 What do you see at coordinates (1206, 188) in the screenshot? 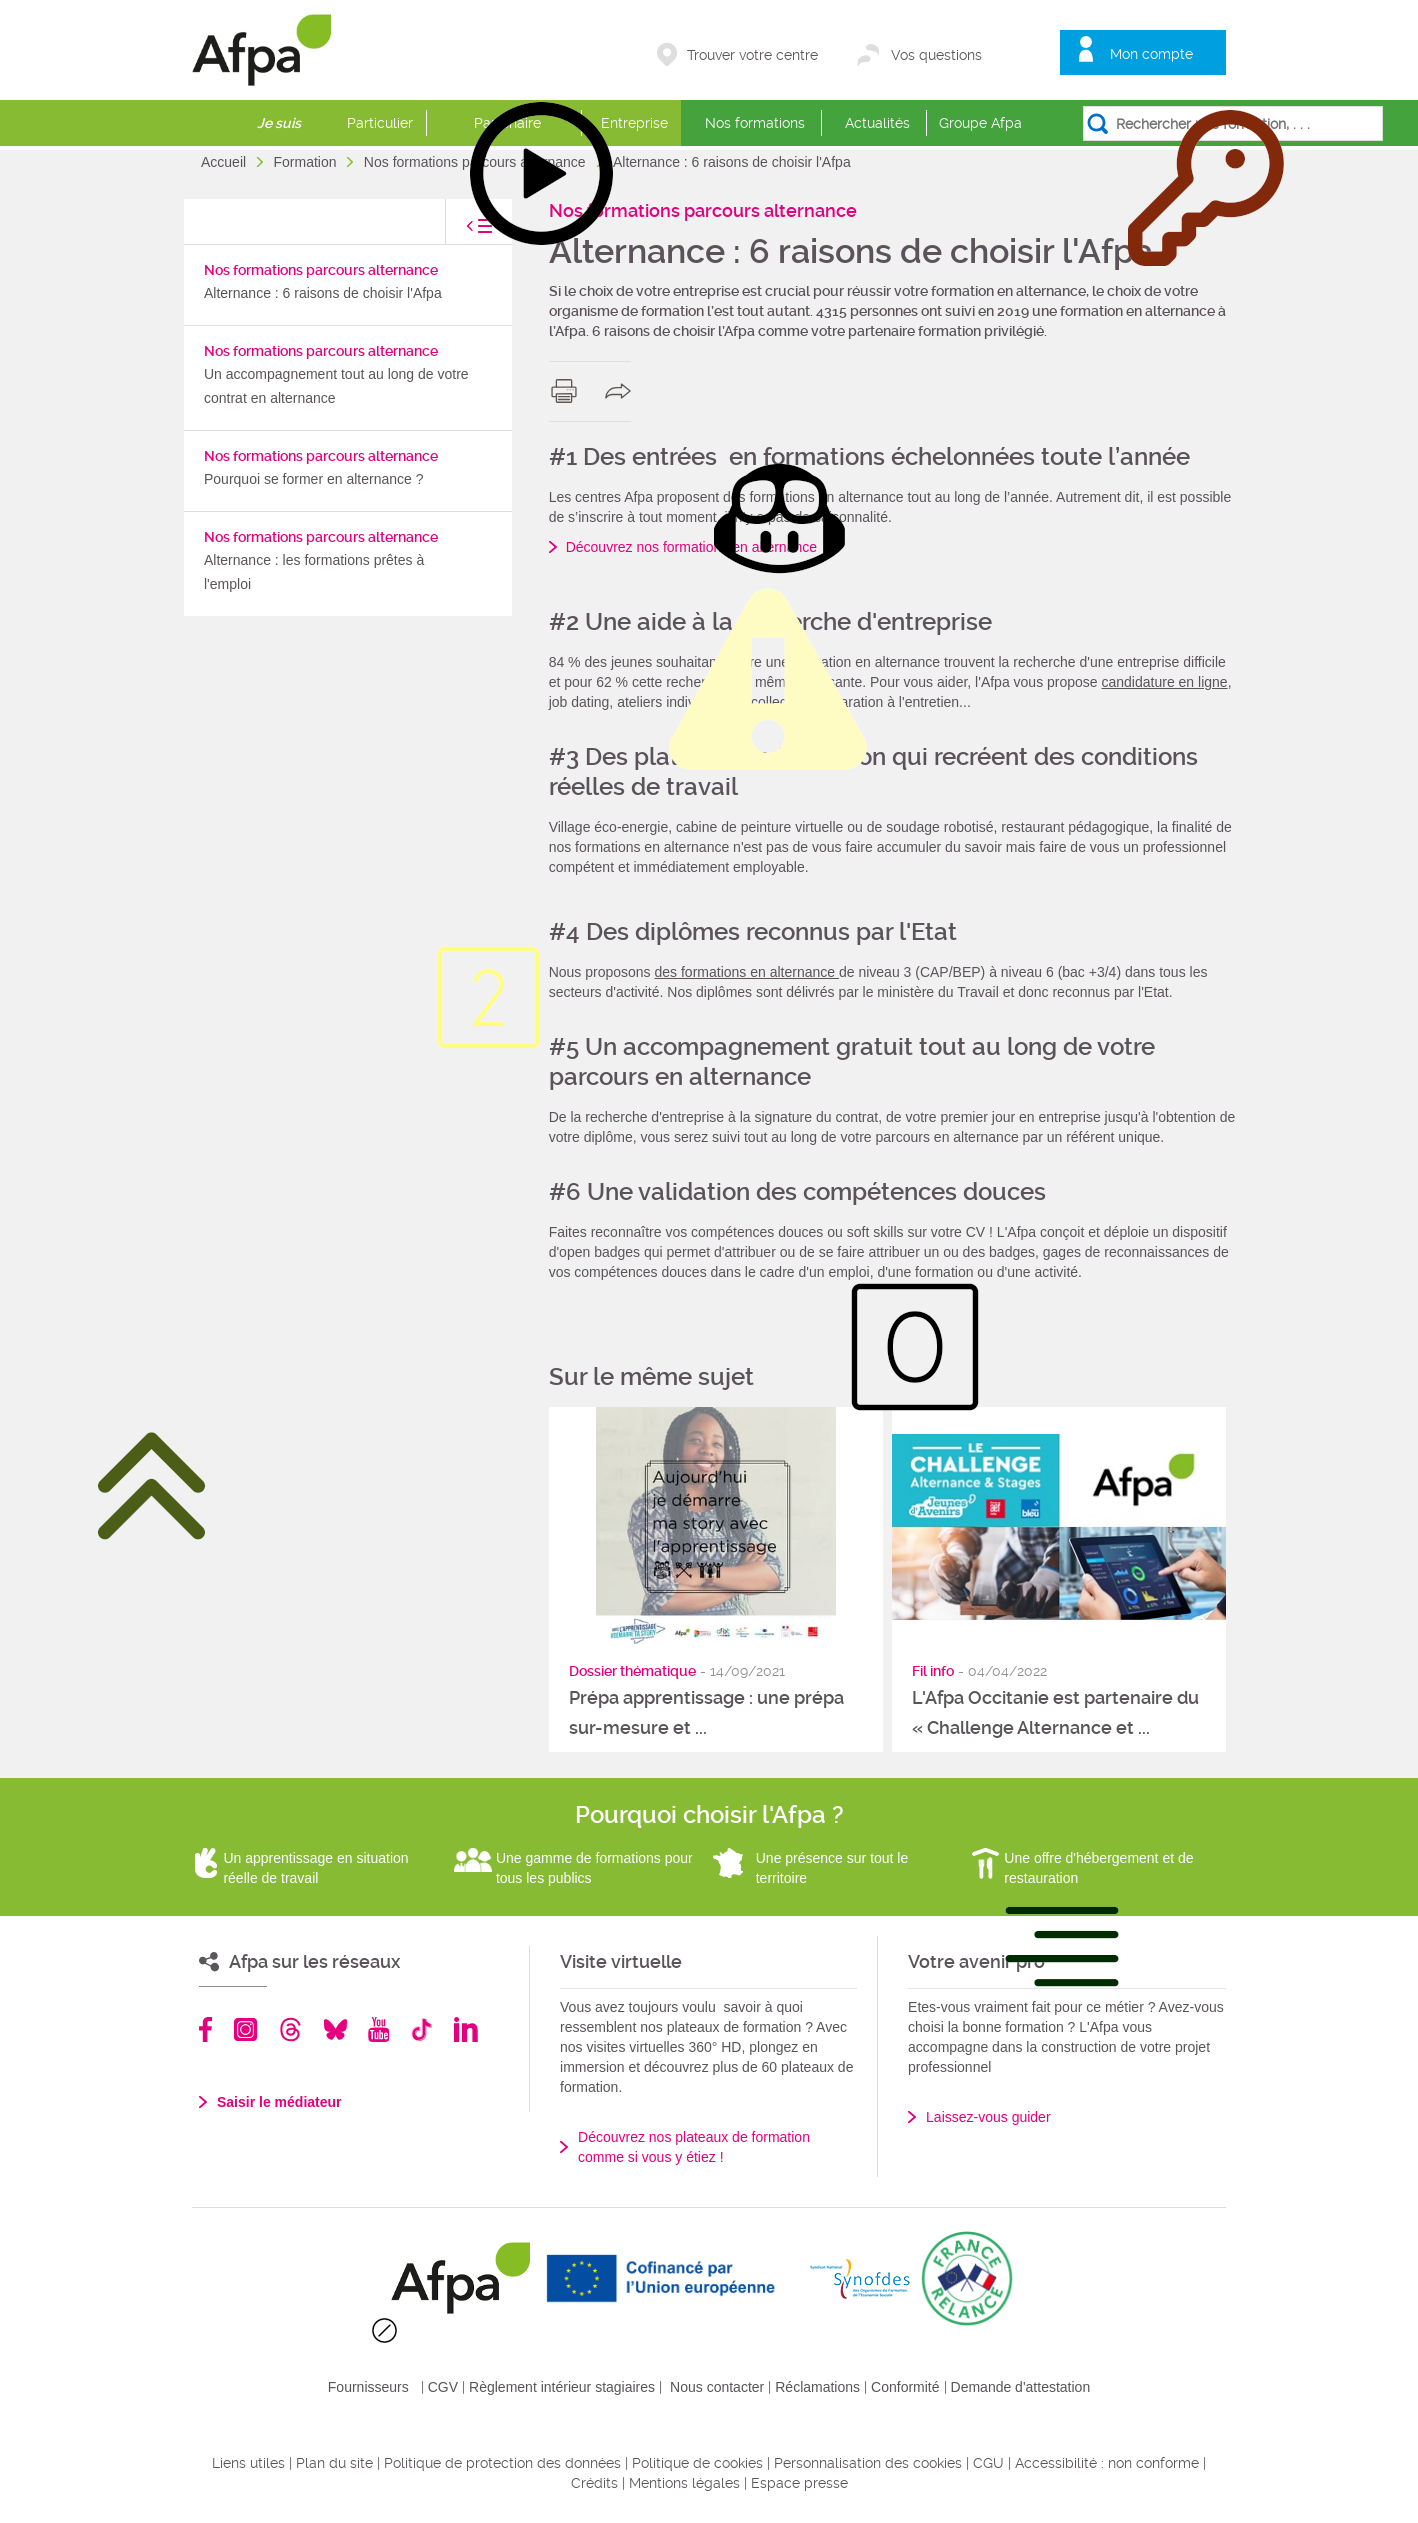
I see `access security or authentication settings` at bounding box center [1206, 188].